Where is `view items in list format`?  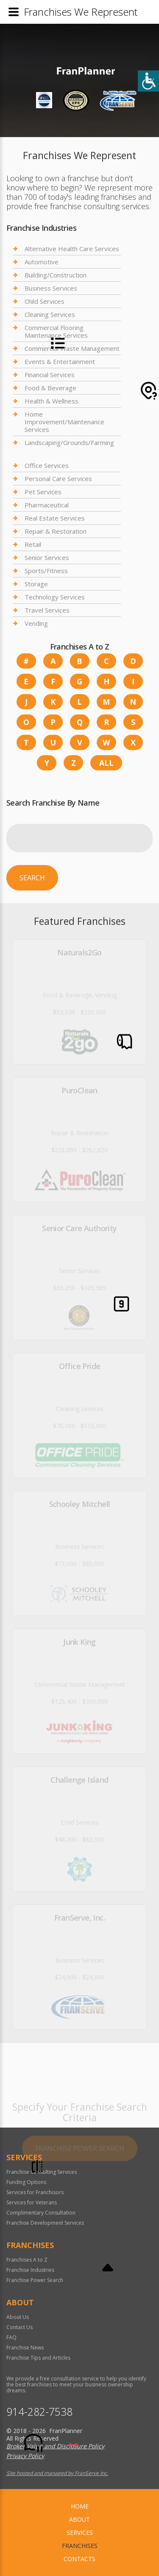 view items in list format is located at coordinates (58, 343).